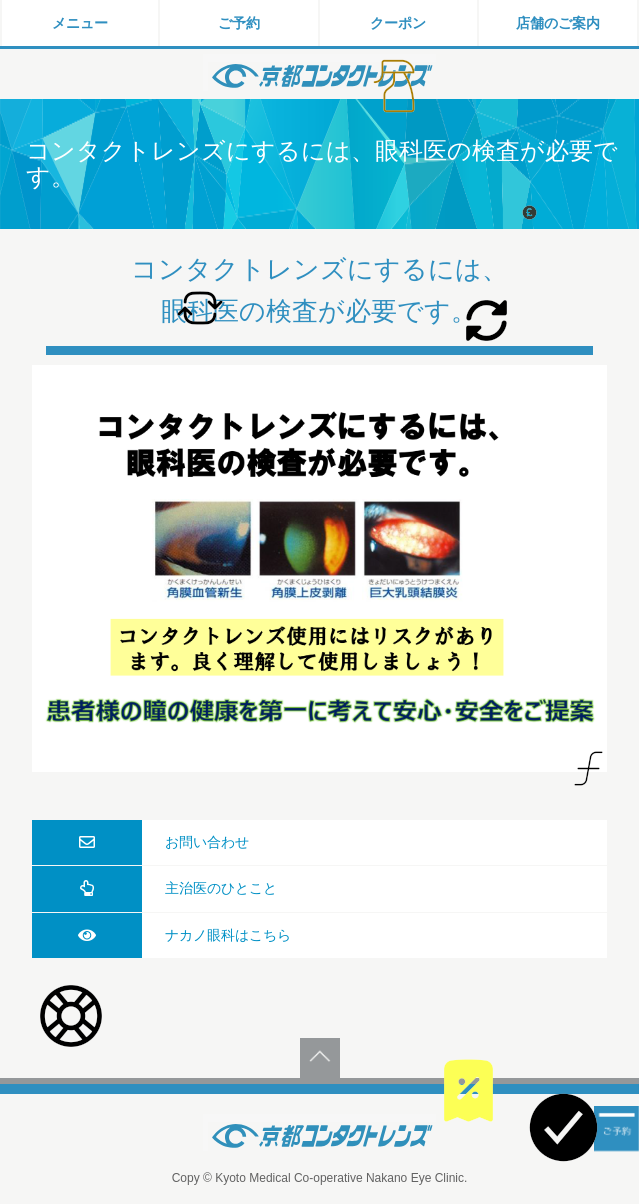 Image resolution: width=639 pixels, height=1204 pixels. I want to click on access function or formula editor, so click(588, 768).